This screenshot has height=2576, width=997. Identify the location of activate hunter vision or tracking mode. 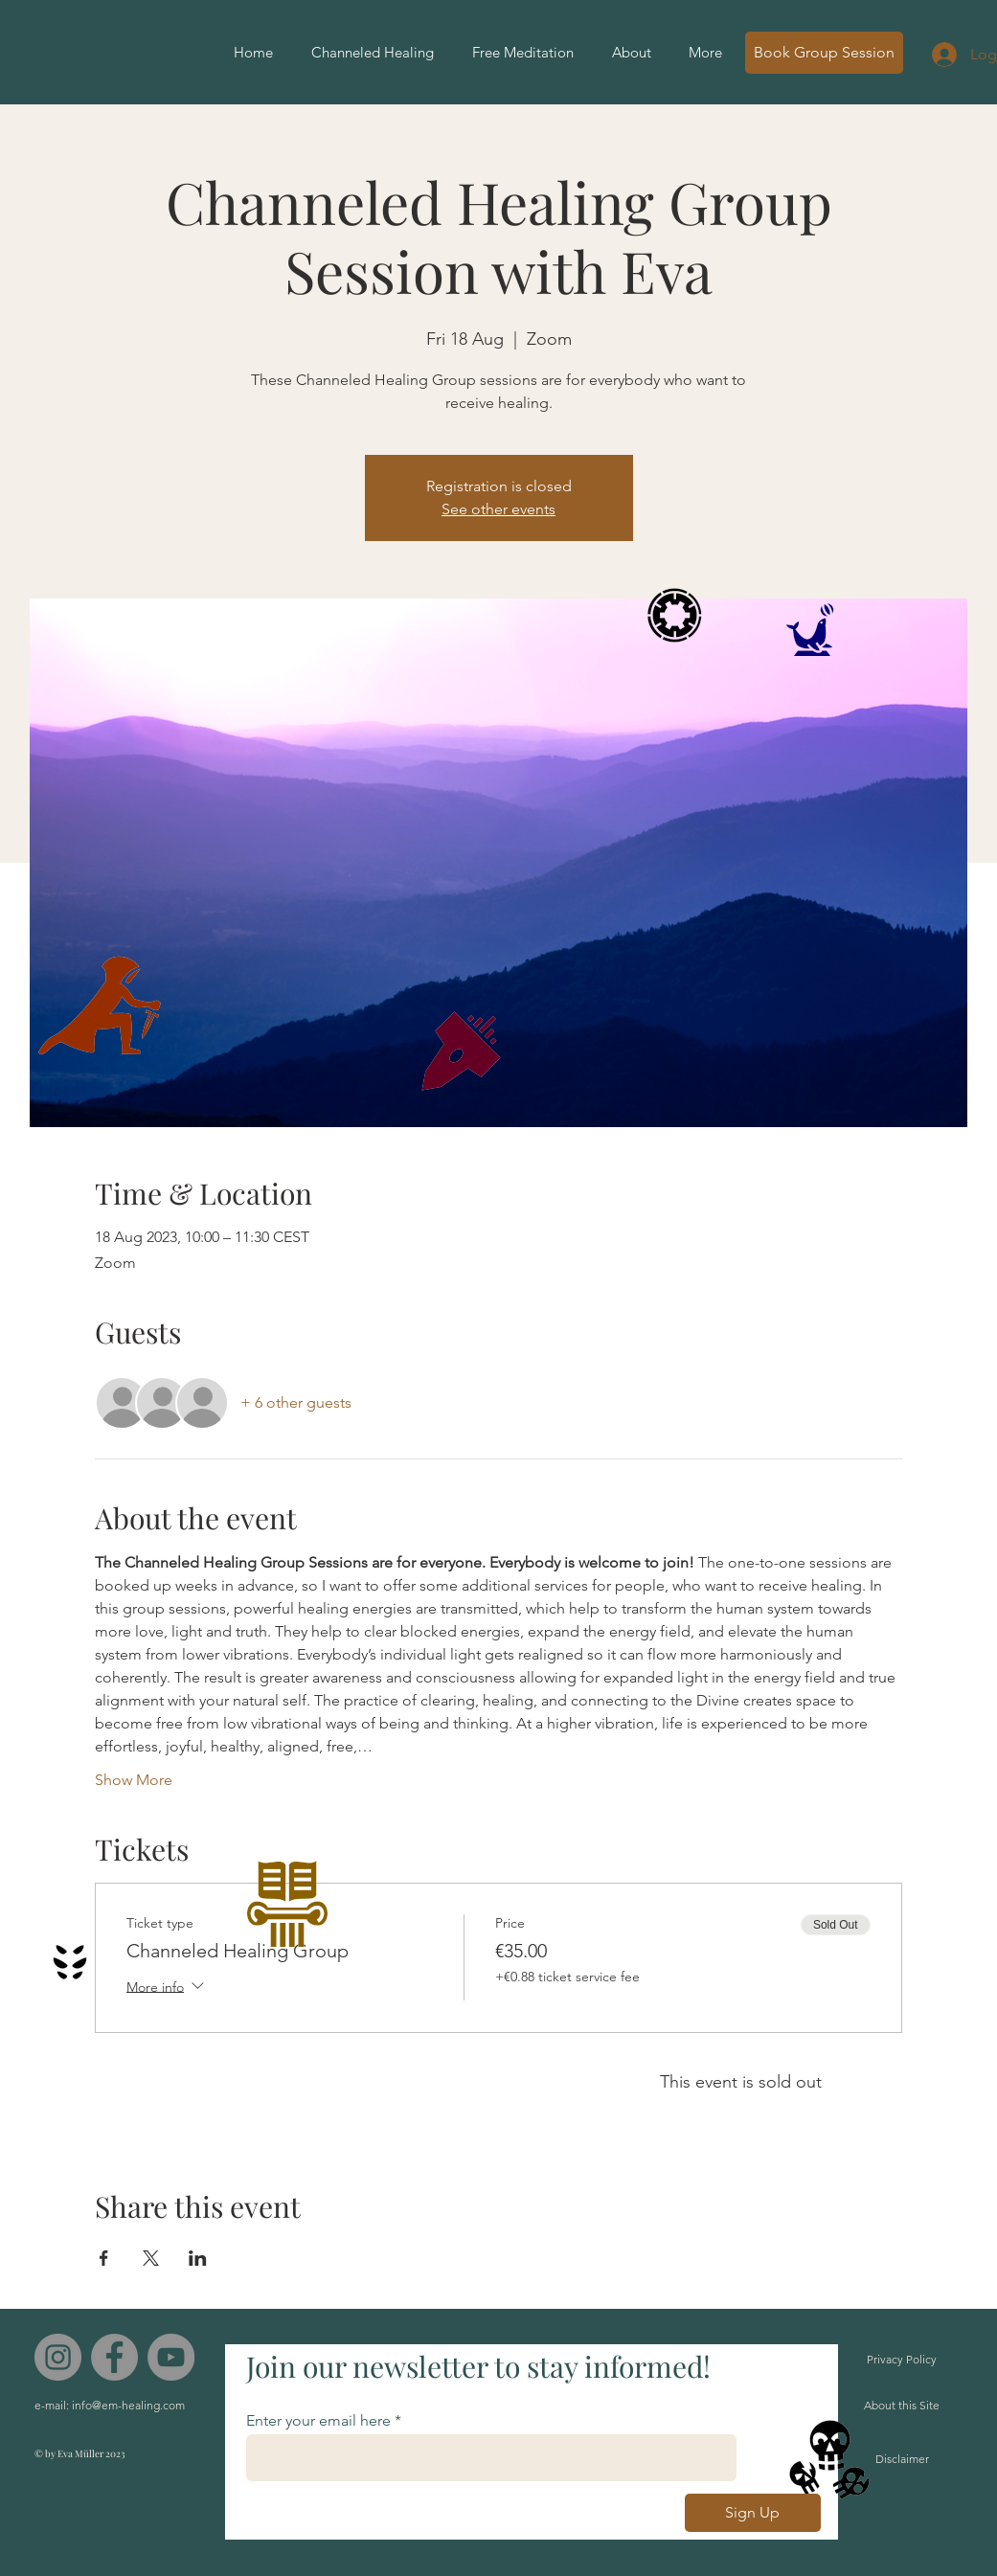
(70, 1962).